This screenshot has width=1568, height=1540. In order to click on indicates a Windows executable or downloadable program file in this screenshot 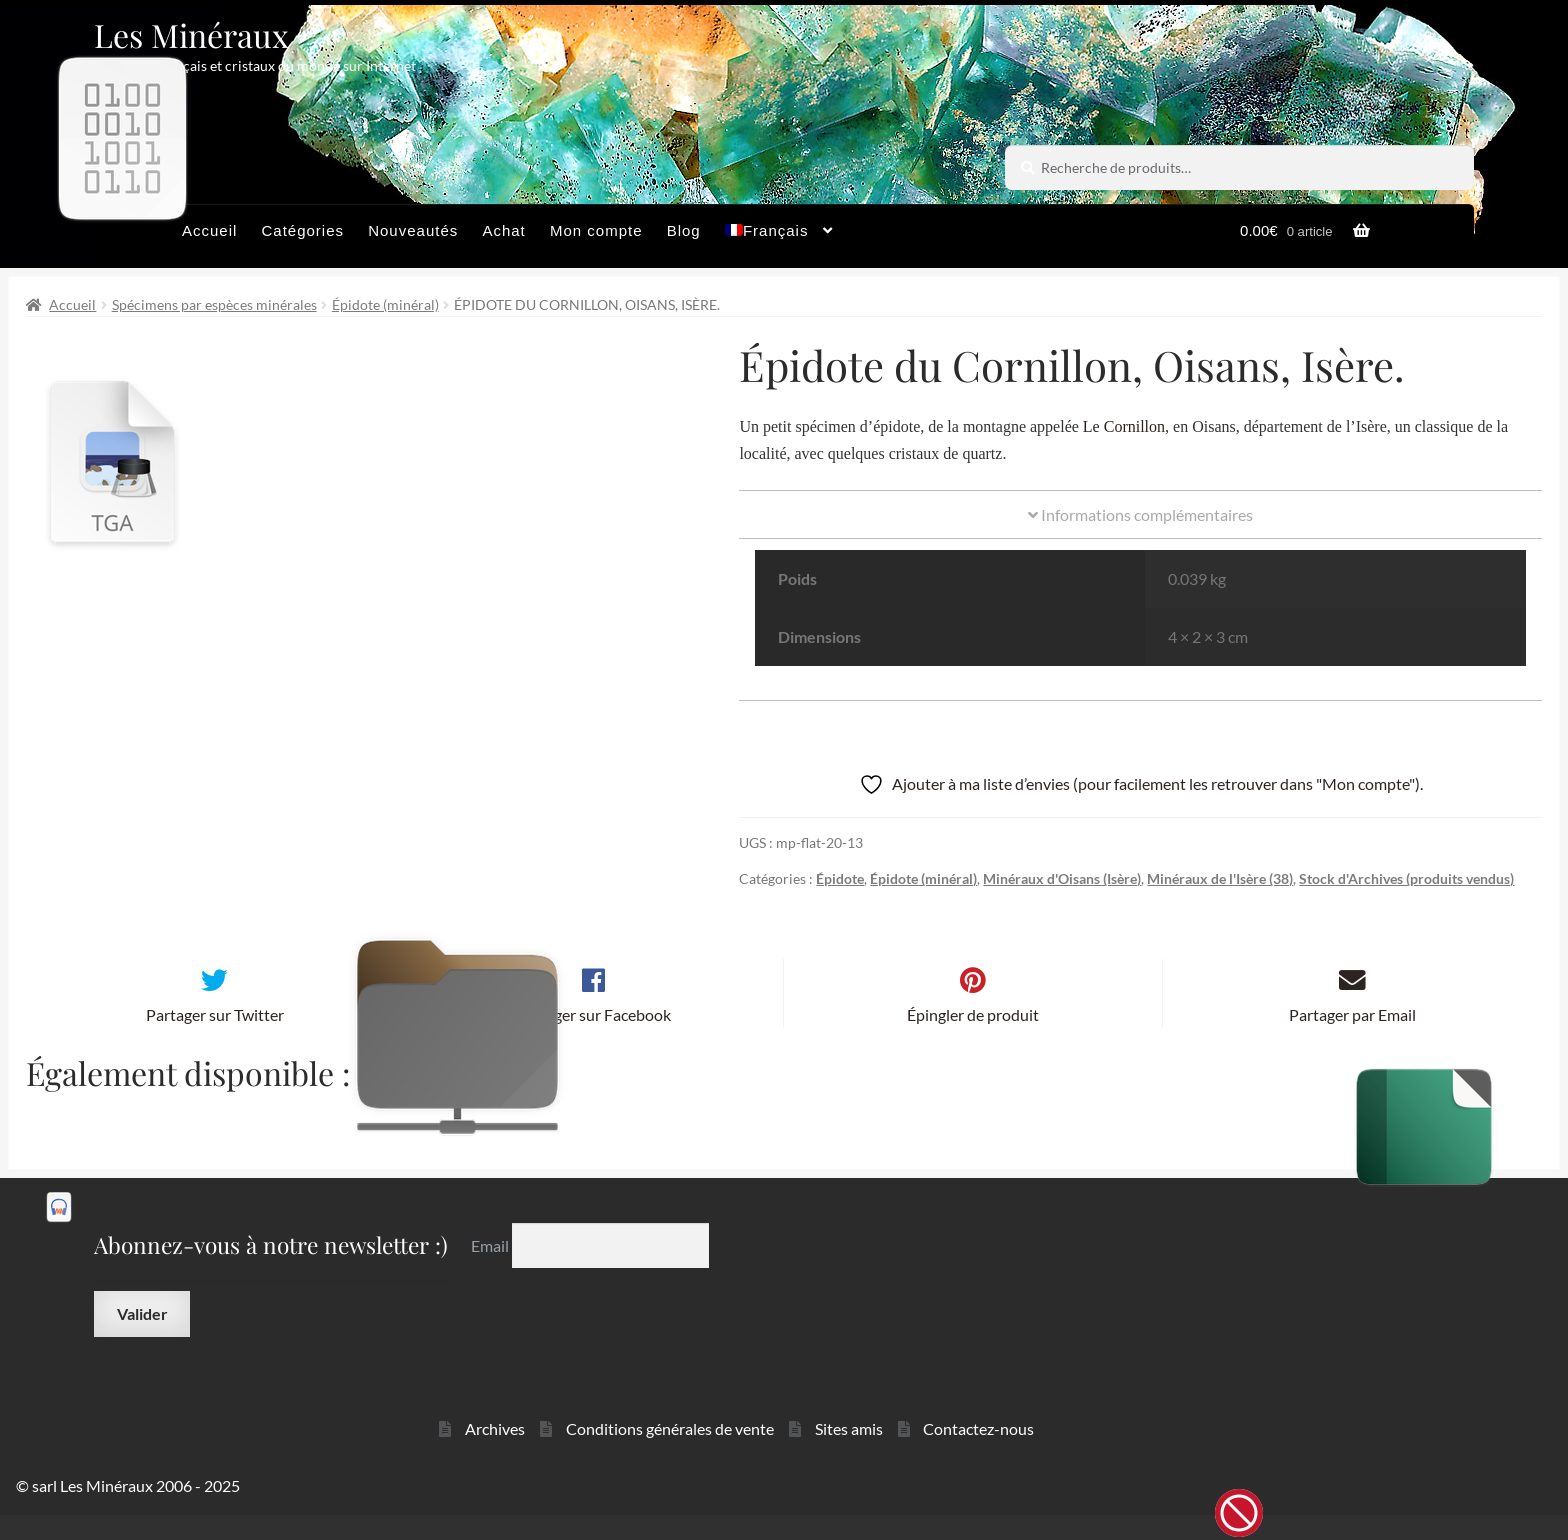, I will do `click(122, 138)`.